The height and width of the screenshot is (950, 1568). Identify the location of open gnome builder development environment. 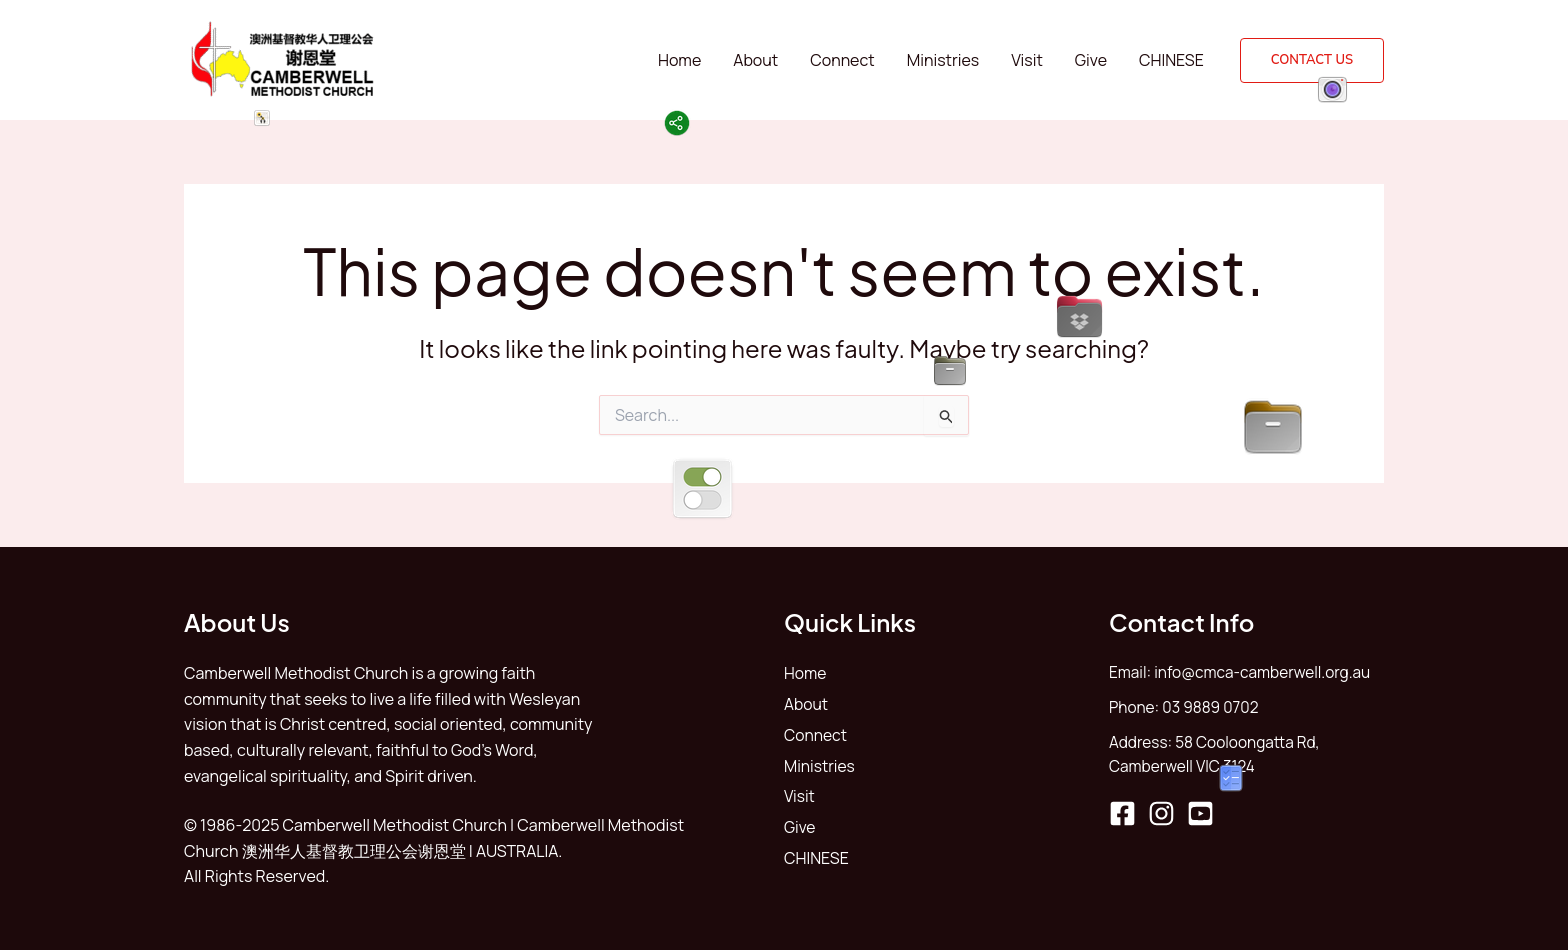
(262, 118).